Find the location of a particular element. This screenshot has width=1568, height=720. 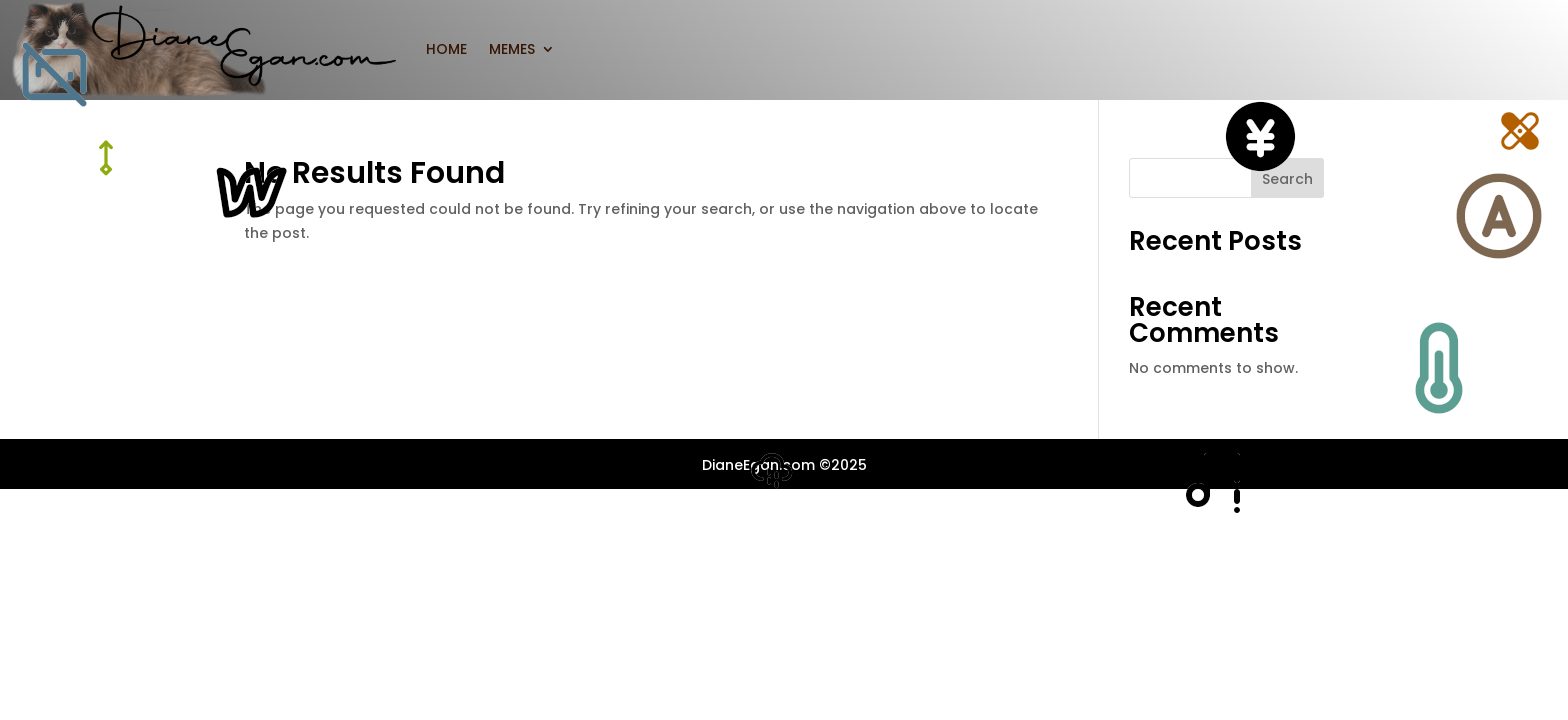

view balance in japanese yen is located at coordinates (1260, 136).